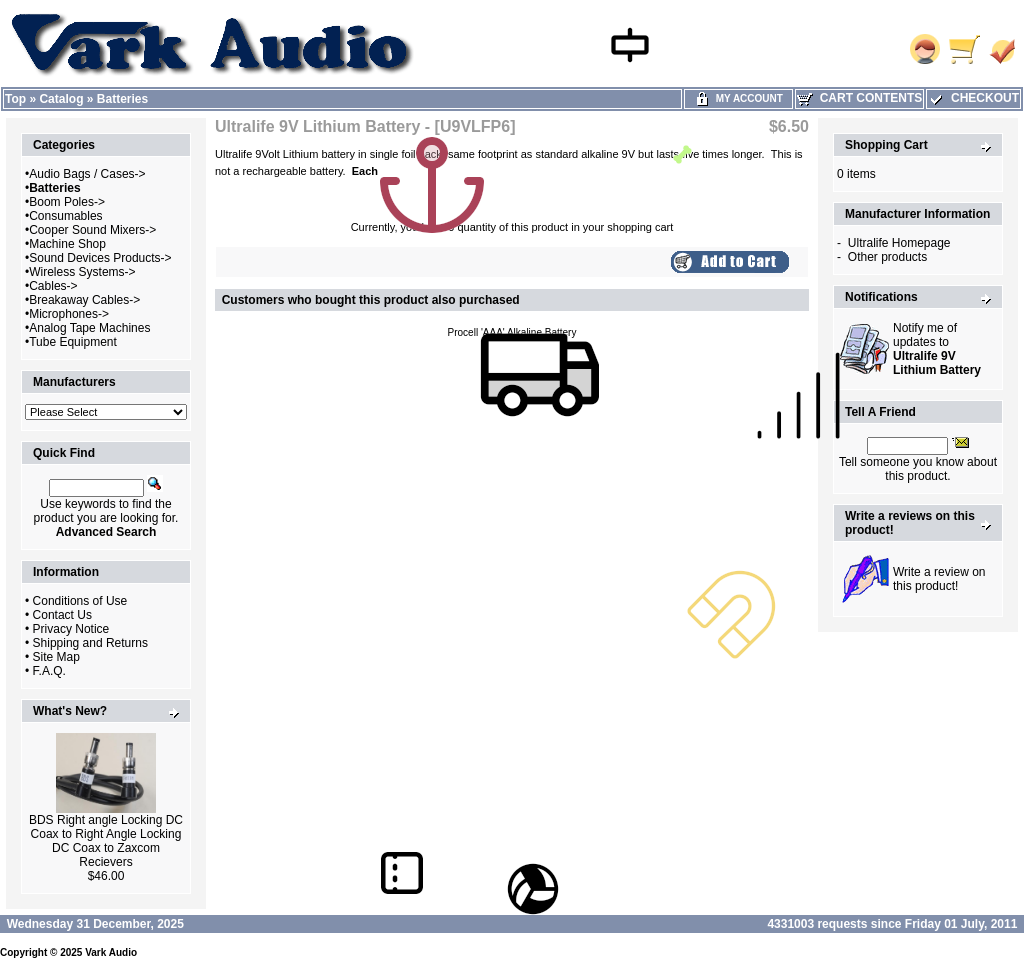  I want to click on center align element horizontally, so click(630, 45).